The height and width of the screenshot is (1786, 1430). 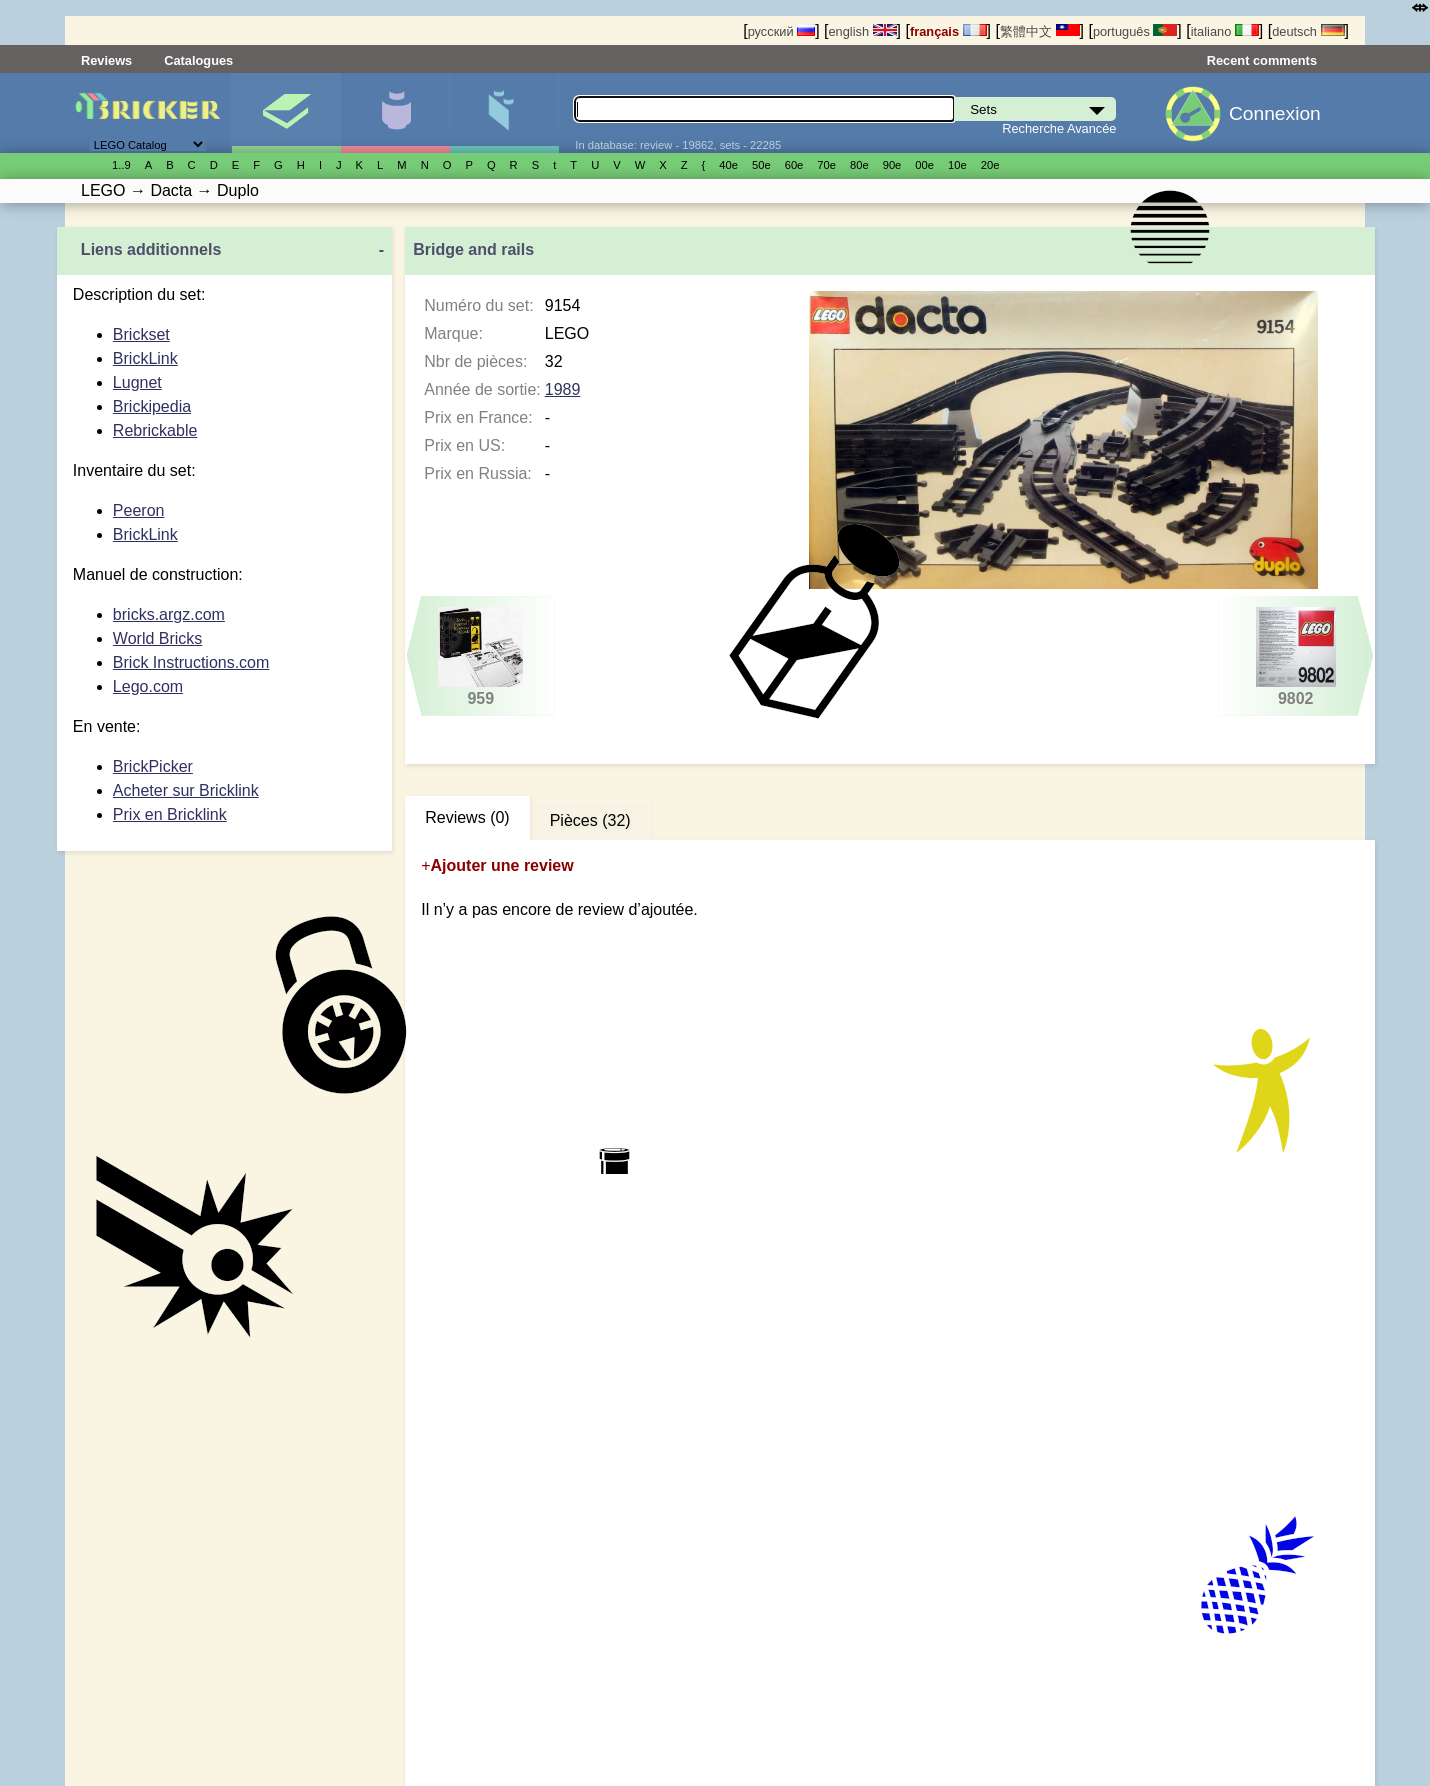 What do you see at coordinates (1170, 230) in the screenshot?
I see `retro or synthwave style sun decoration` at bounding box center [1170, 230].